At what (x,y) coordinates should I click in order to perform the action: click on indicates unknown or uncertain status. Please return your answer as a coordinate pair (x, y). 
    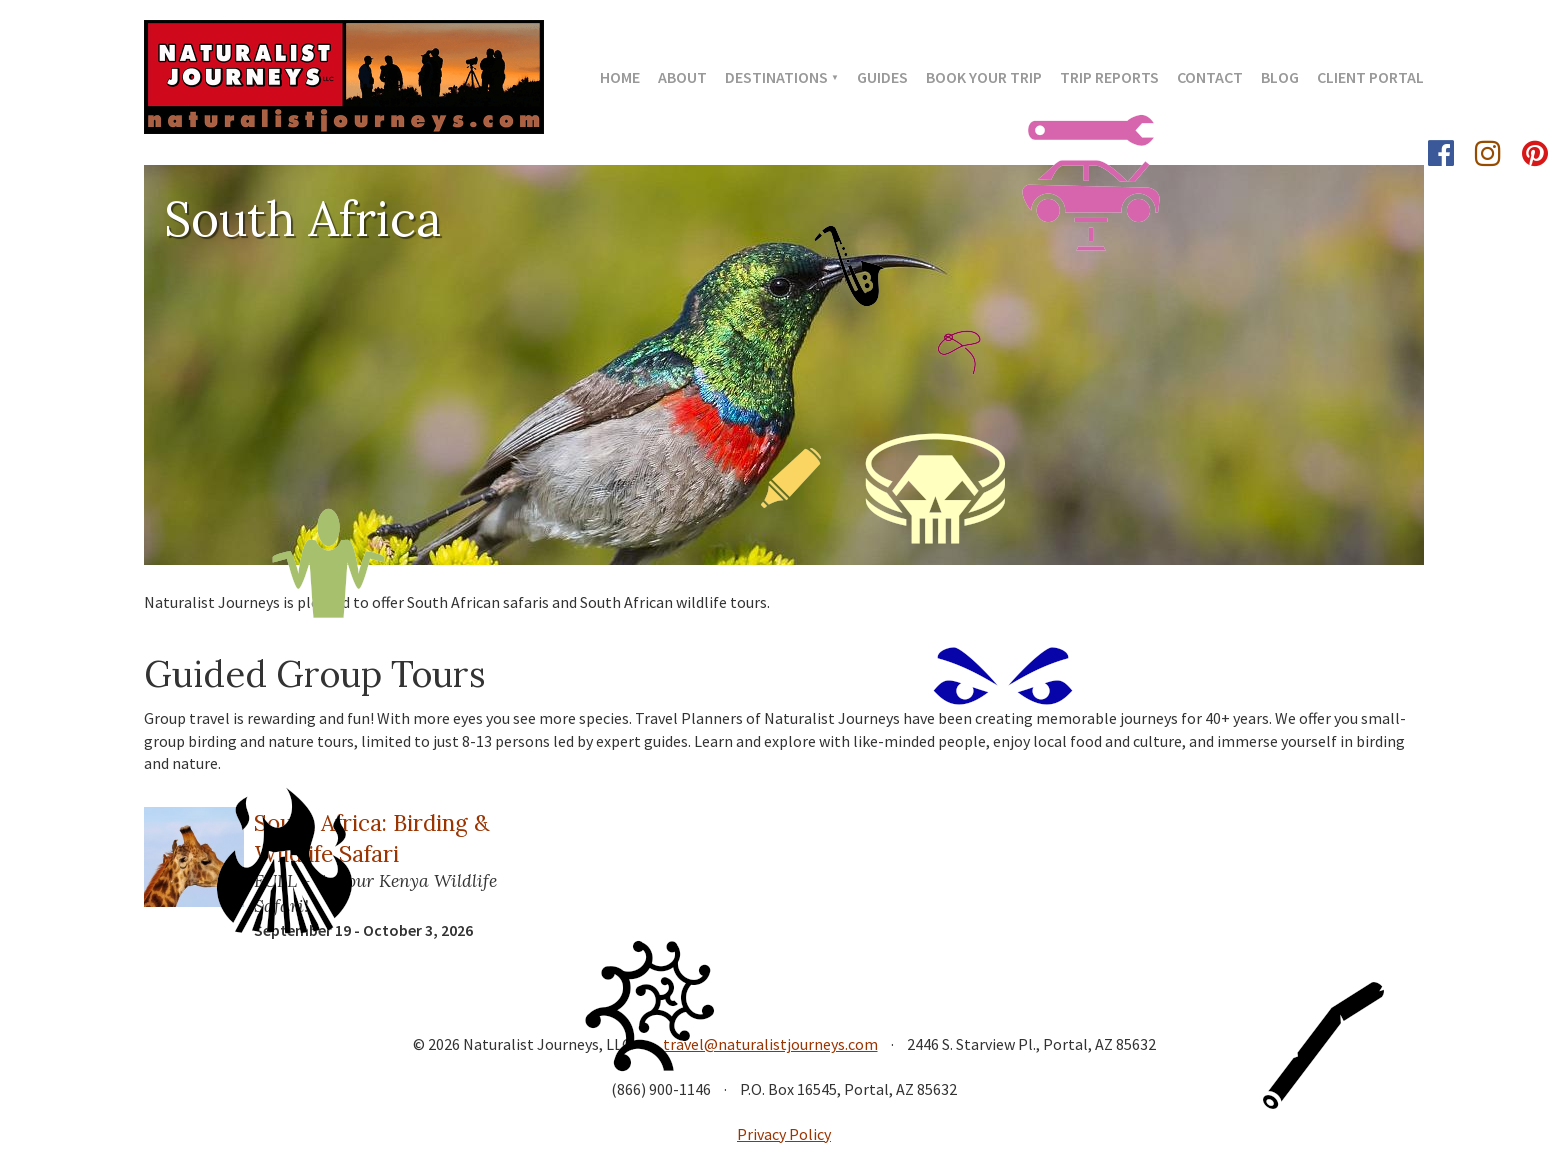
    Looking at the image, I should click on (328, 562).